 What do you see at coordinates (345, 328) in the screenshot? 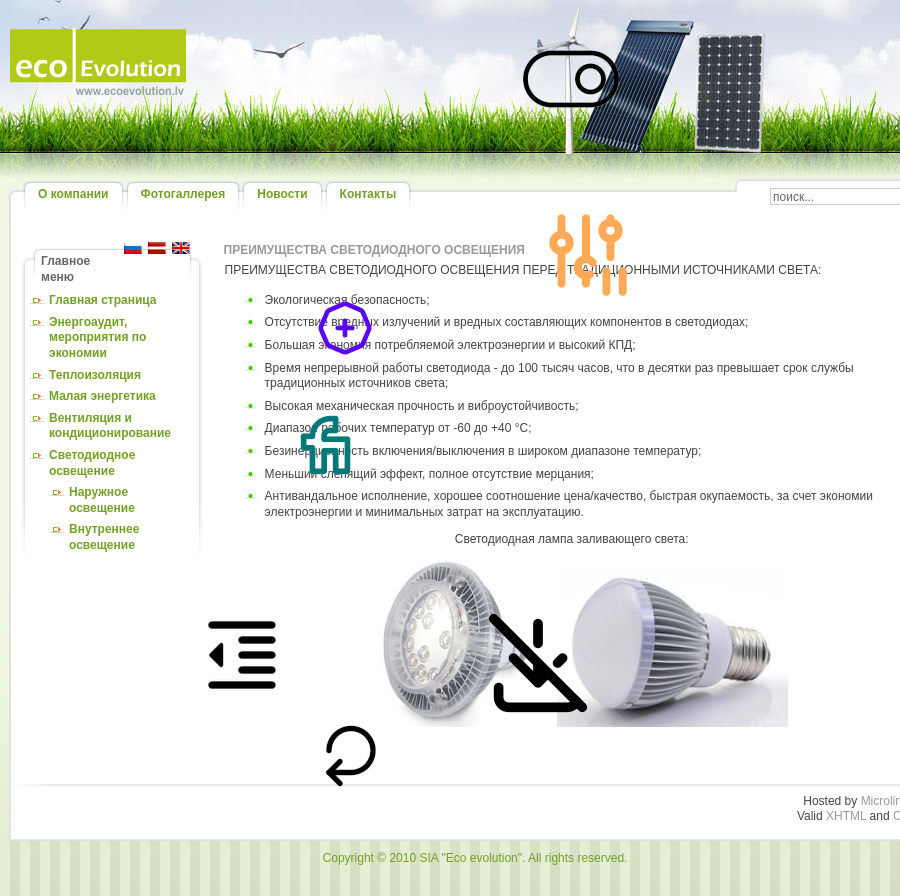
I see `add a new item or element` at bounding box center [345, 328].